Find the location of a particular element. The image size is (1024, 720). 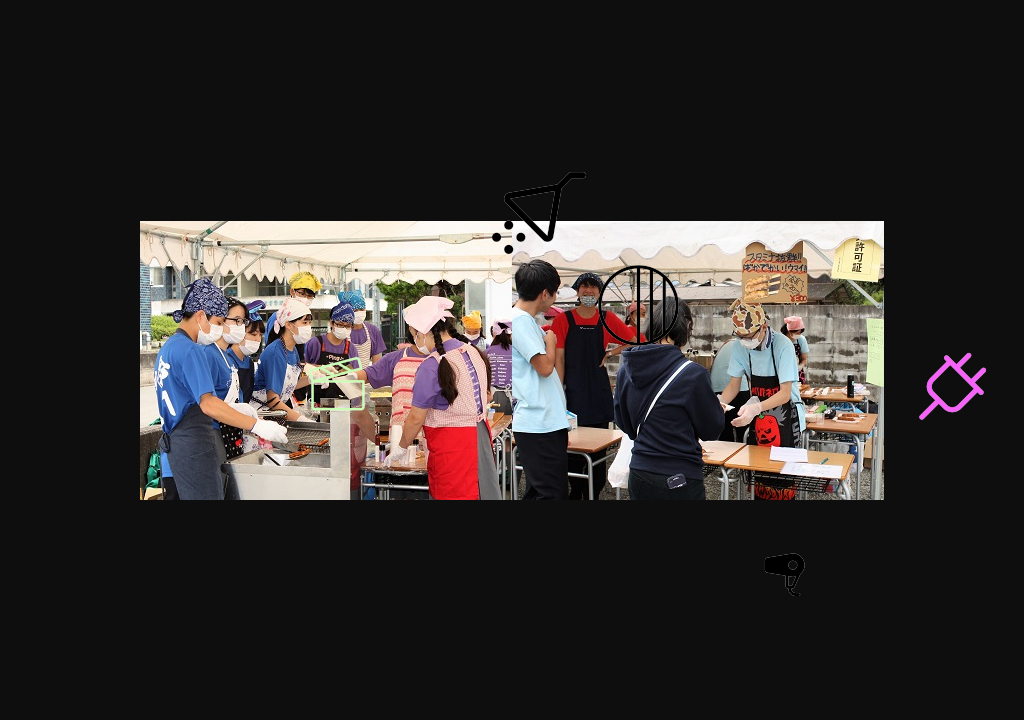

access hair styling or beauty tools is located at coordinates (785, 572).